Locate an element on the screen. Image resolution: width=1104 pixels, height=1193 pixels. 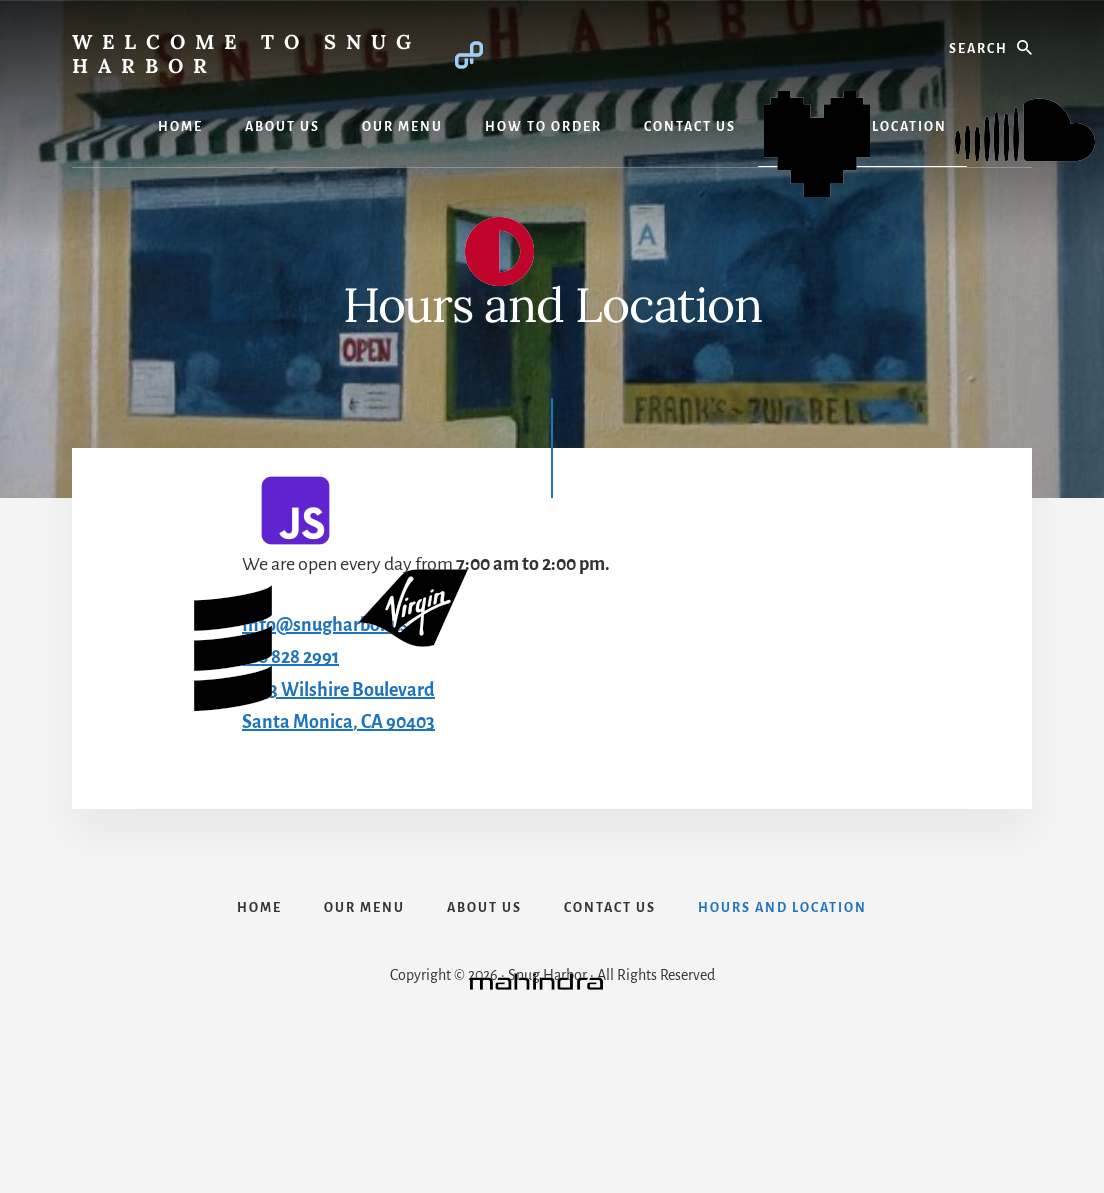
scala programming language logo is located at coordinates (233, 648).